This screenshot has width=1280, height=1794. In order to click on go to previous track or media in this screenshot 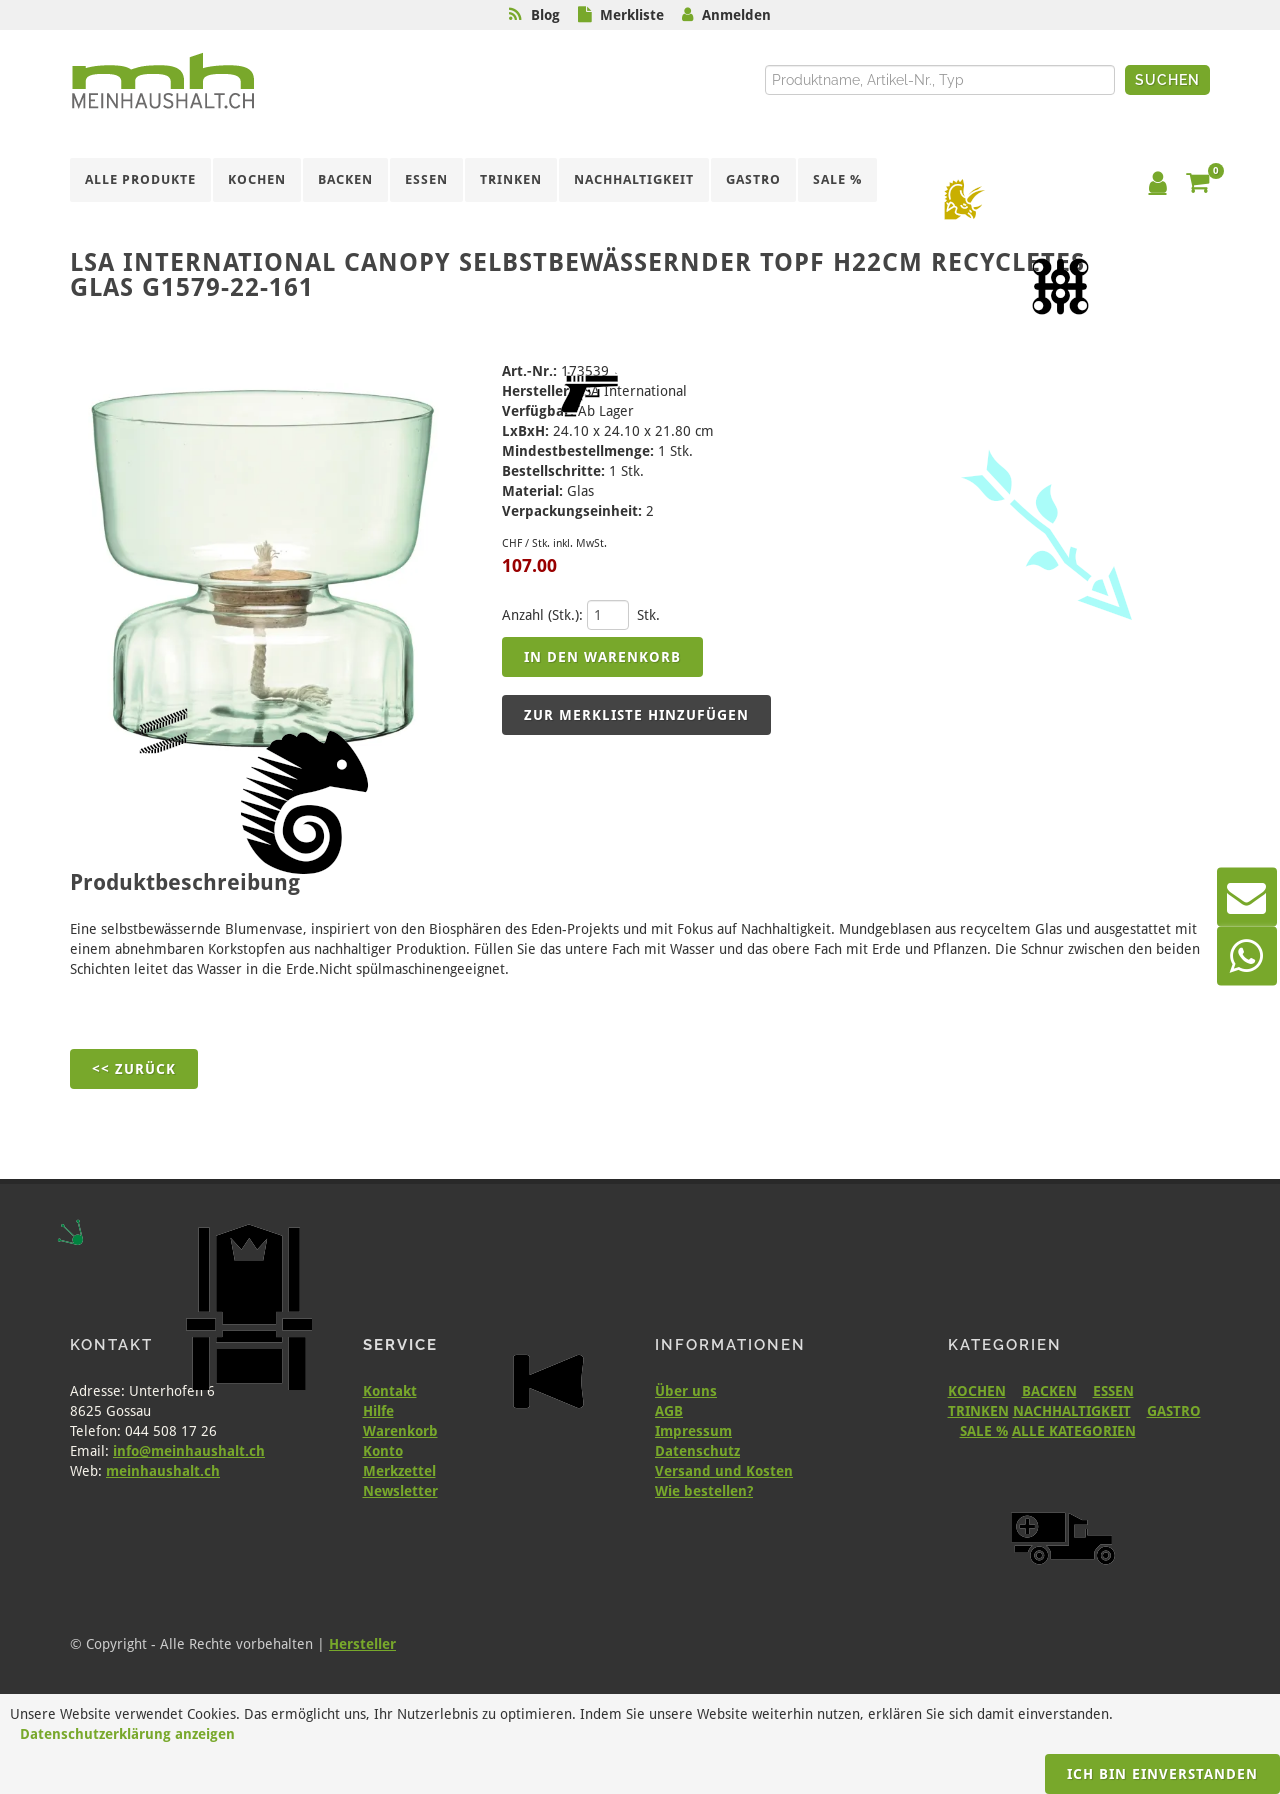, I will do `click(548, 1381)`.